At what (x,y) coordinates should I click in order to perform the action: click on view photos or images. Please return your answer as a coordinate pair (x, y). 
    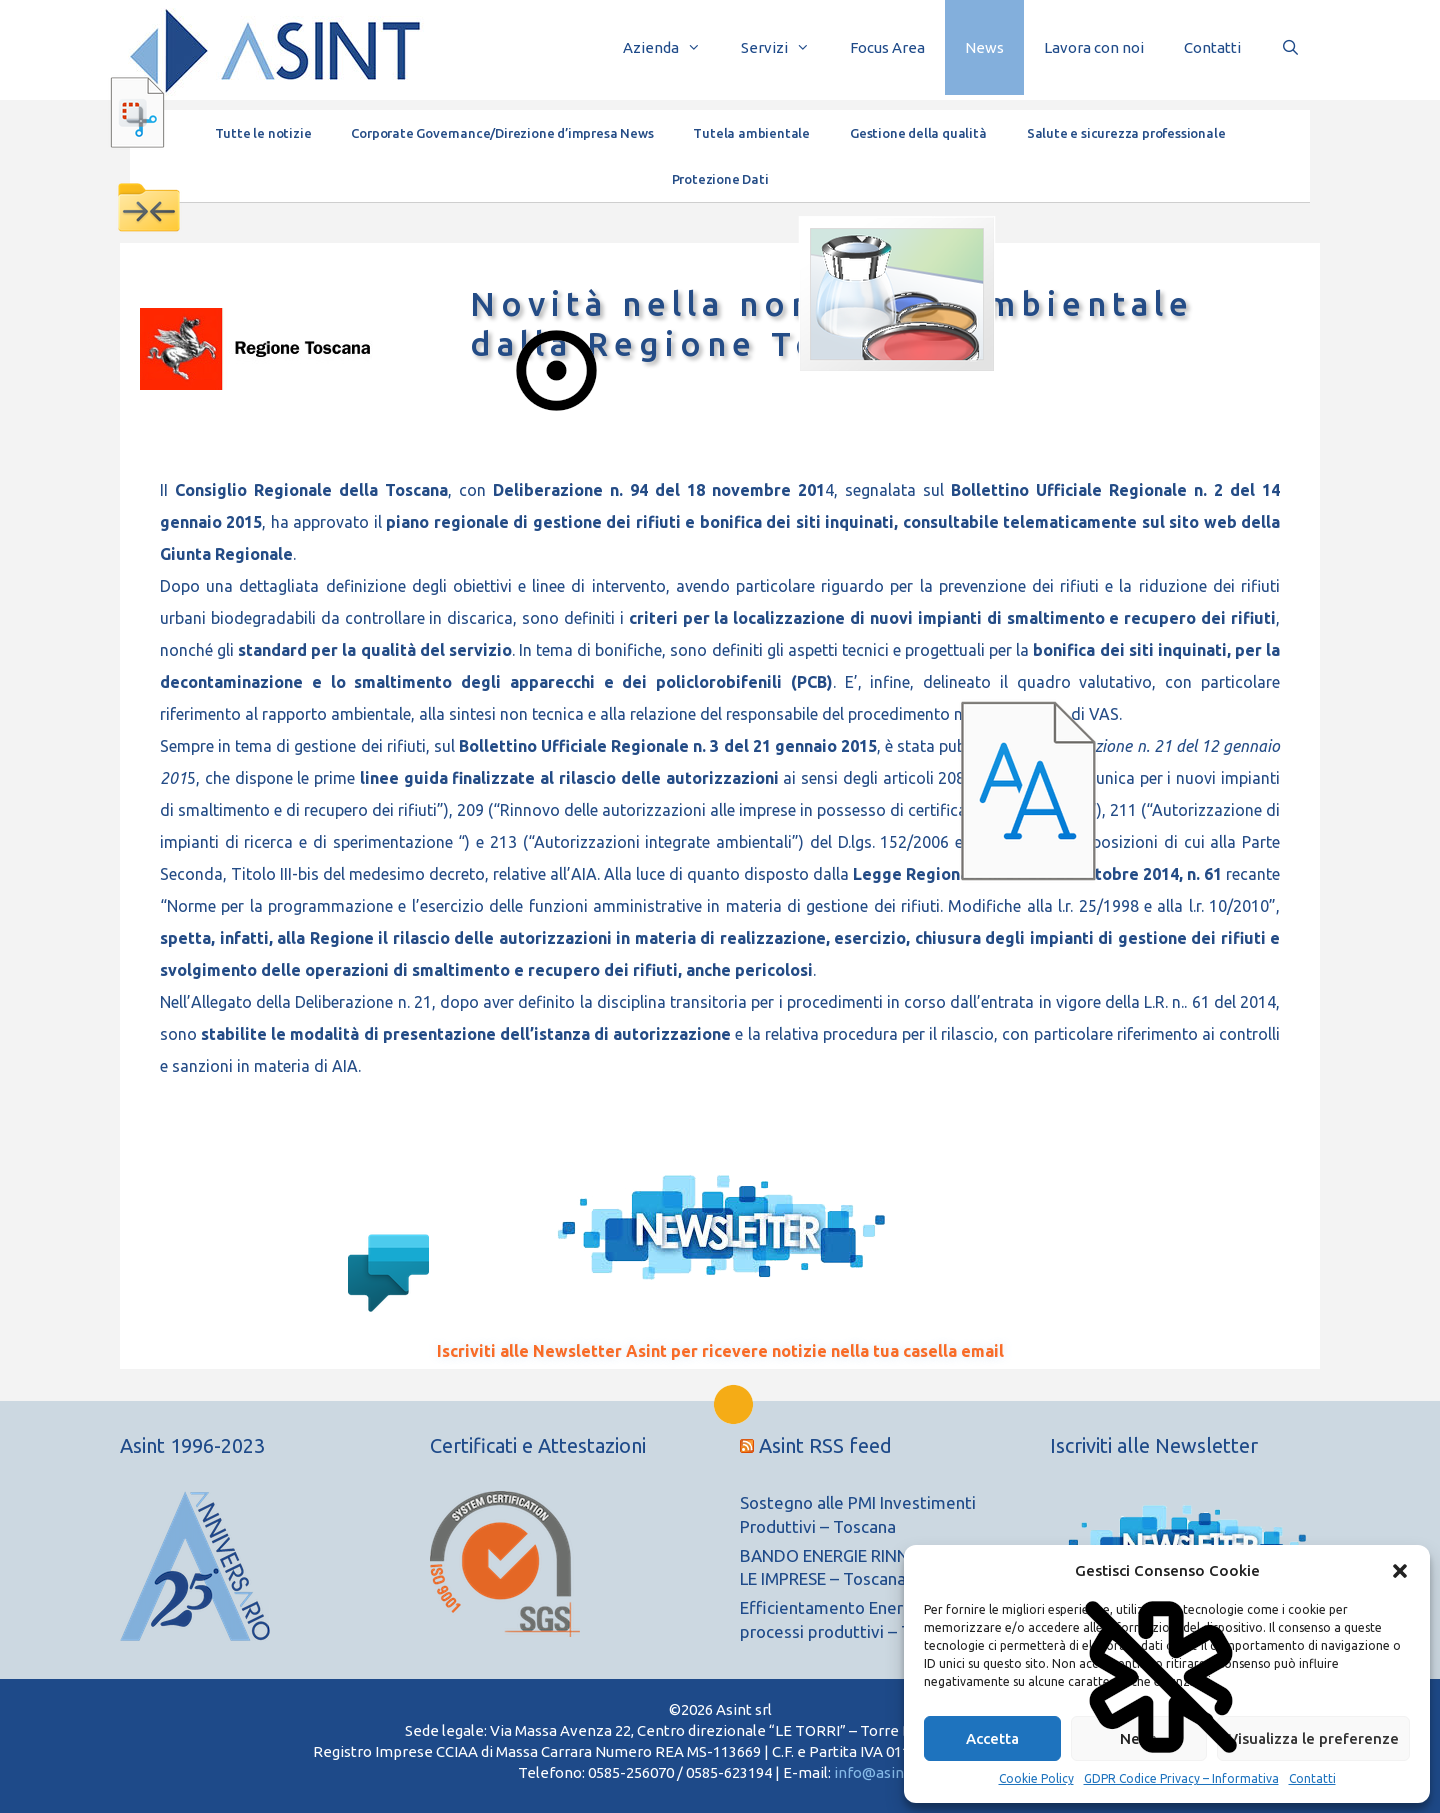
    Looking at the image, I should click on (897, 274).